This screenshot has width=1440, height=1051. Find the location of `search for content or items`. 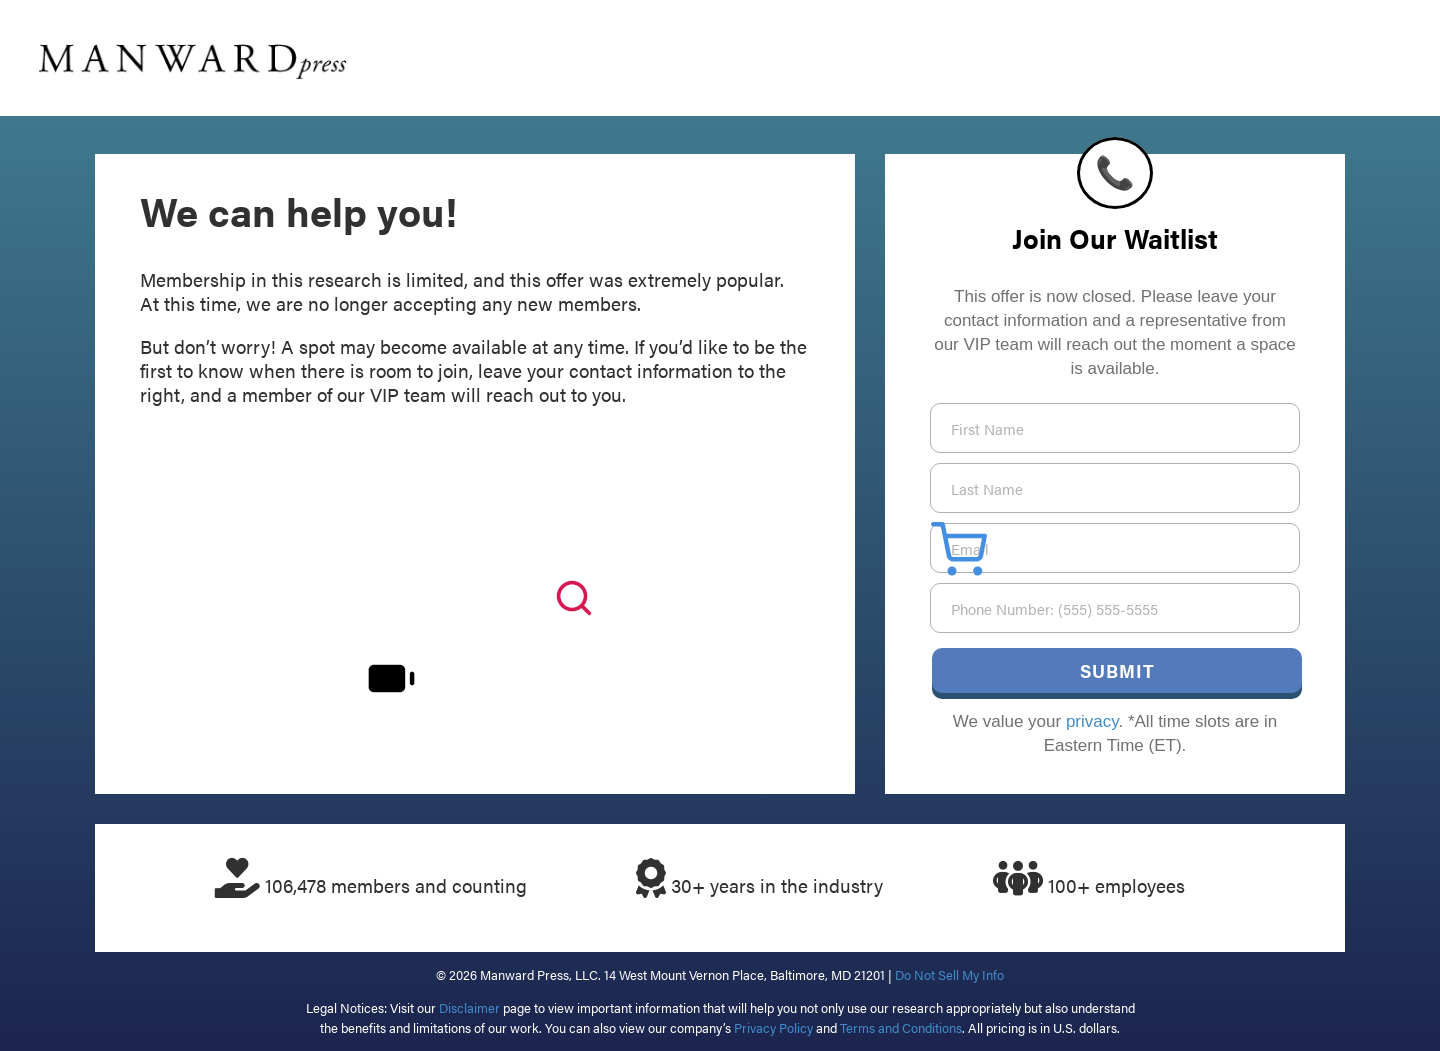

search for content or items is located at coordinates (574, 598).